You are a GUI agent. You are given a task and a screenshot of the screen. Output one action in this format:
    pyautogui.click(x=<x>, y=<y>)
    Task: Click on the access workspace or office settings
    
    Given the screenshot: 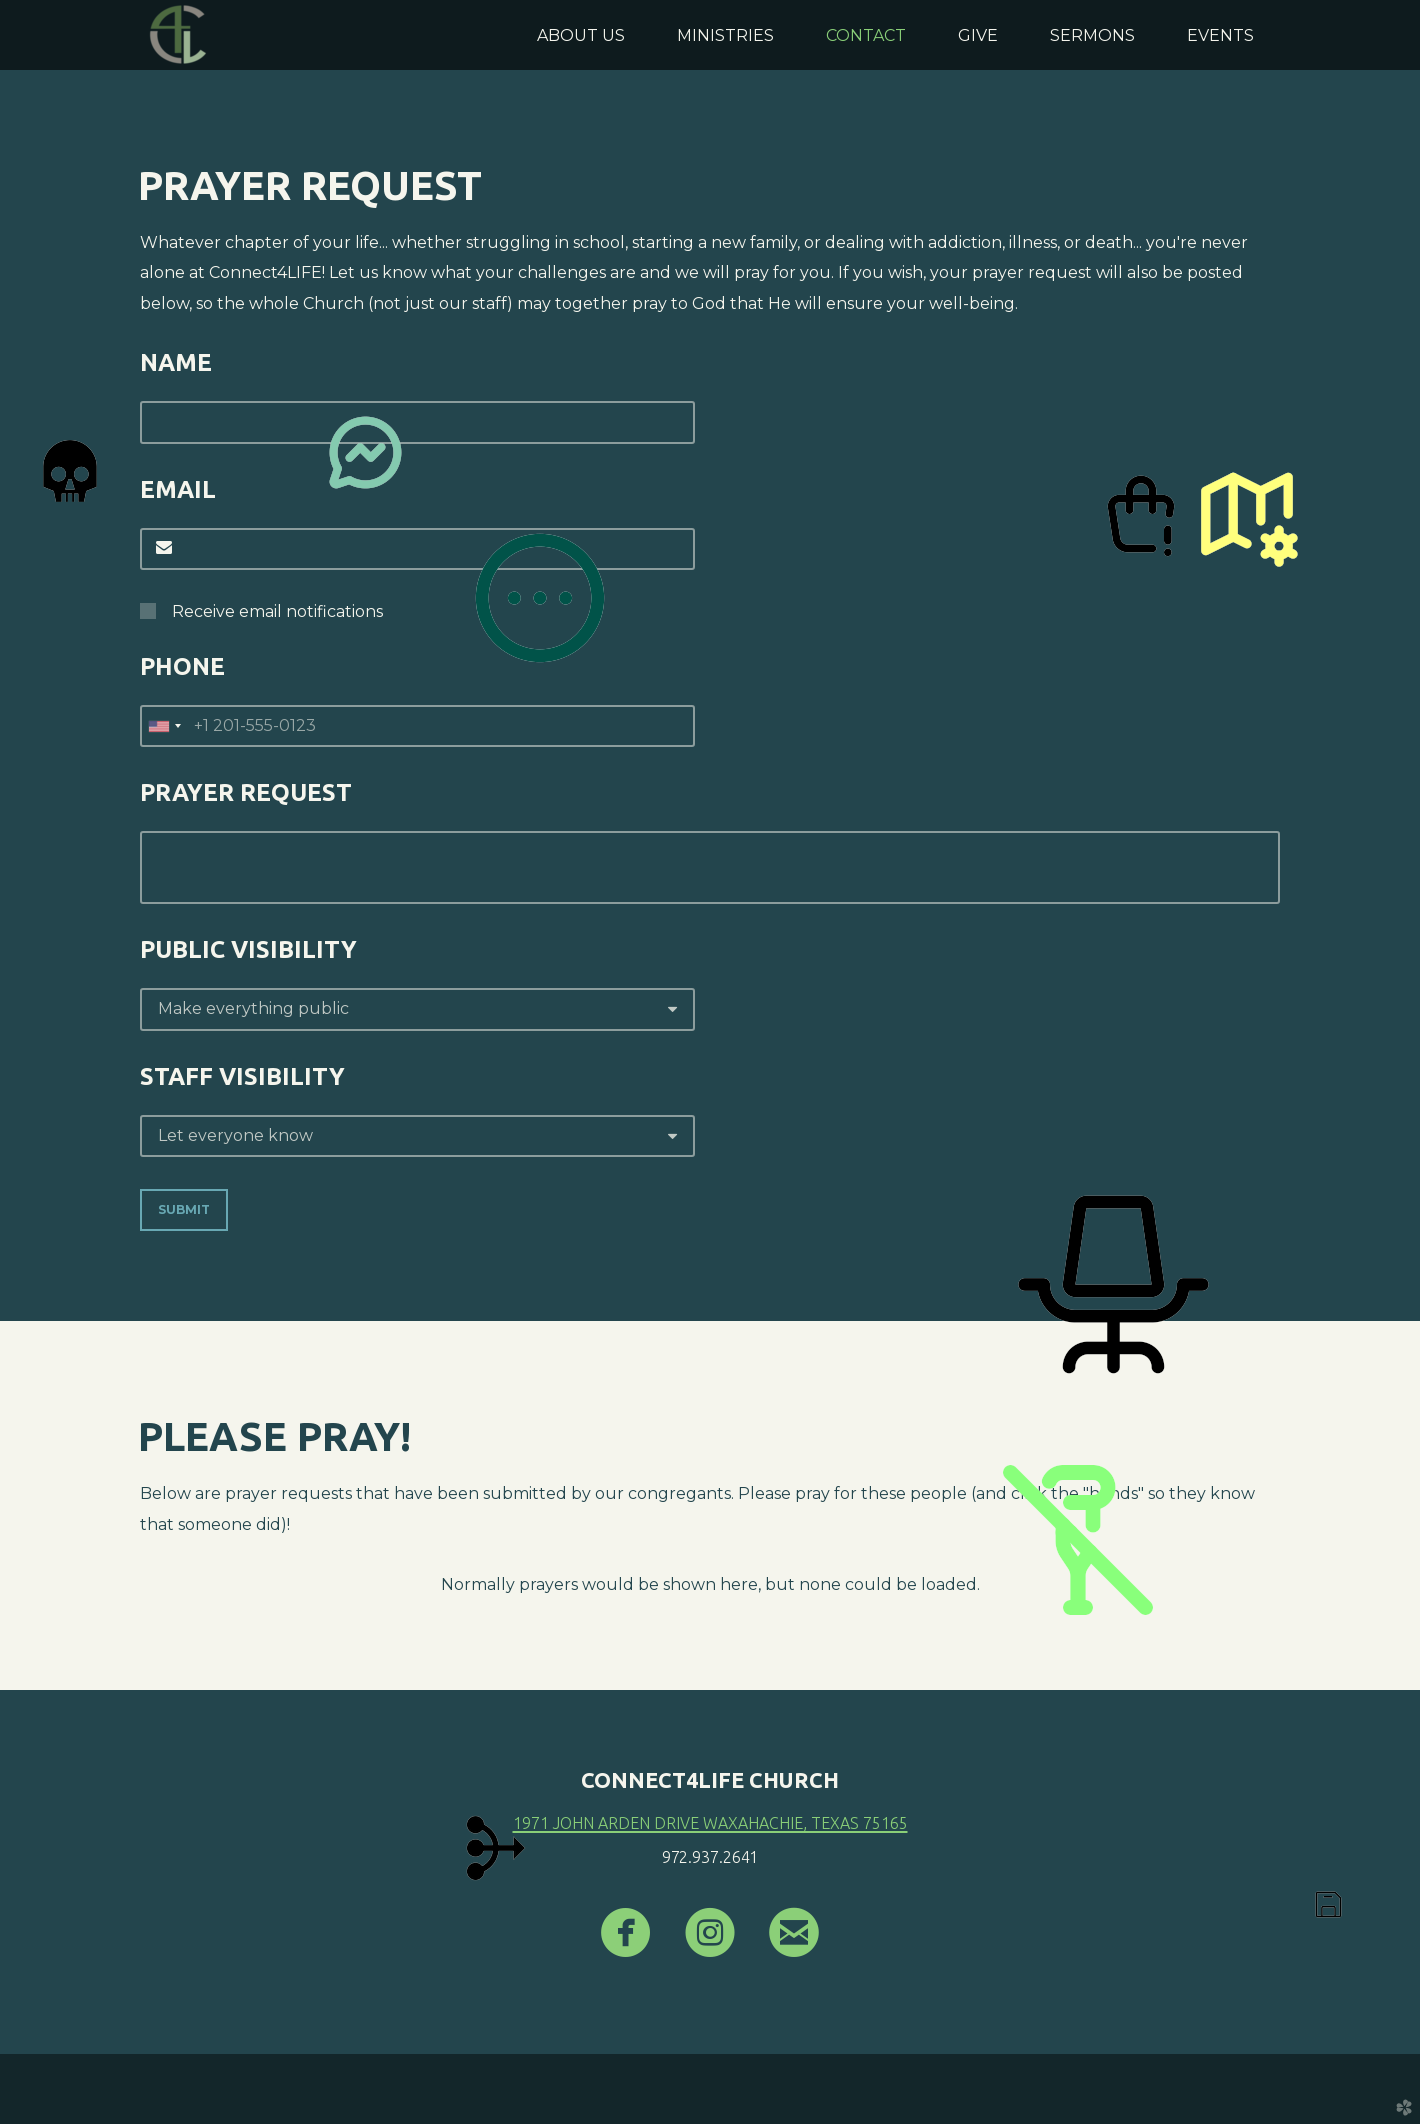 What is the action you would take?
    pyautogui.click(x=1113, y=1284)
    